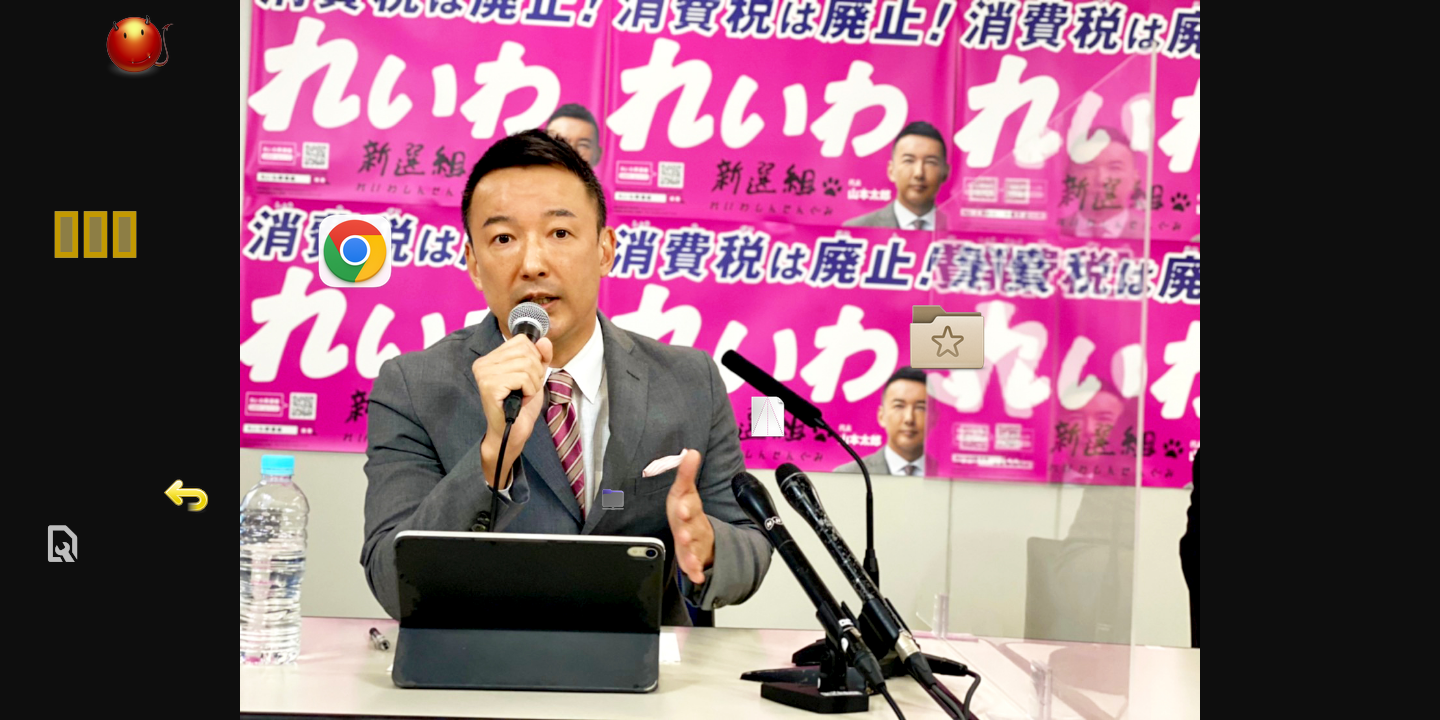 The width and height of the screenshot is (1440, 720). I want to click on access a remote or network folder, so click(613, 499).